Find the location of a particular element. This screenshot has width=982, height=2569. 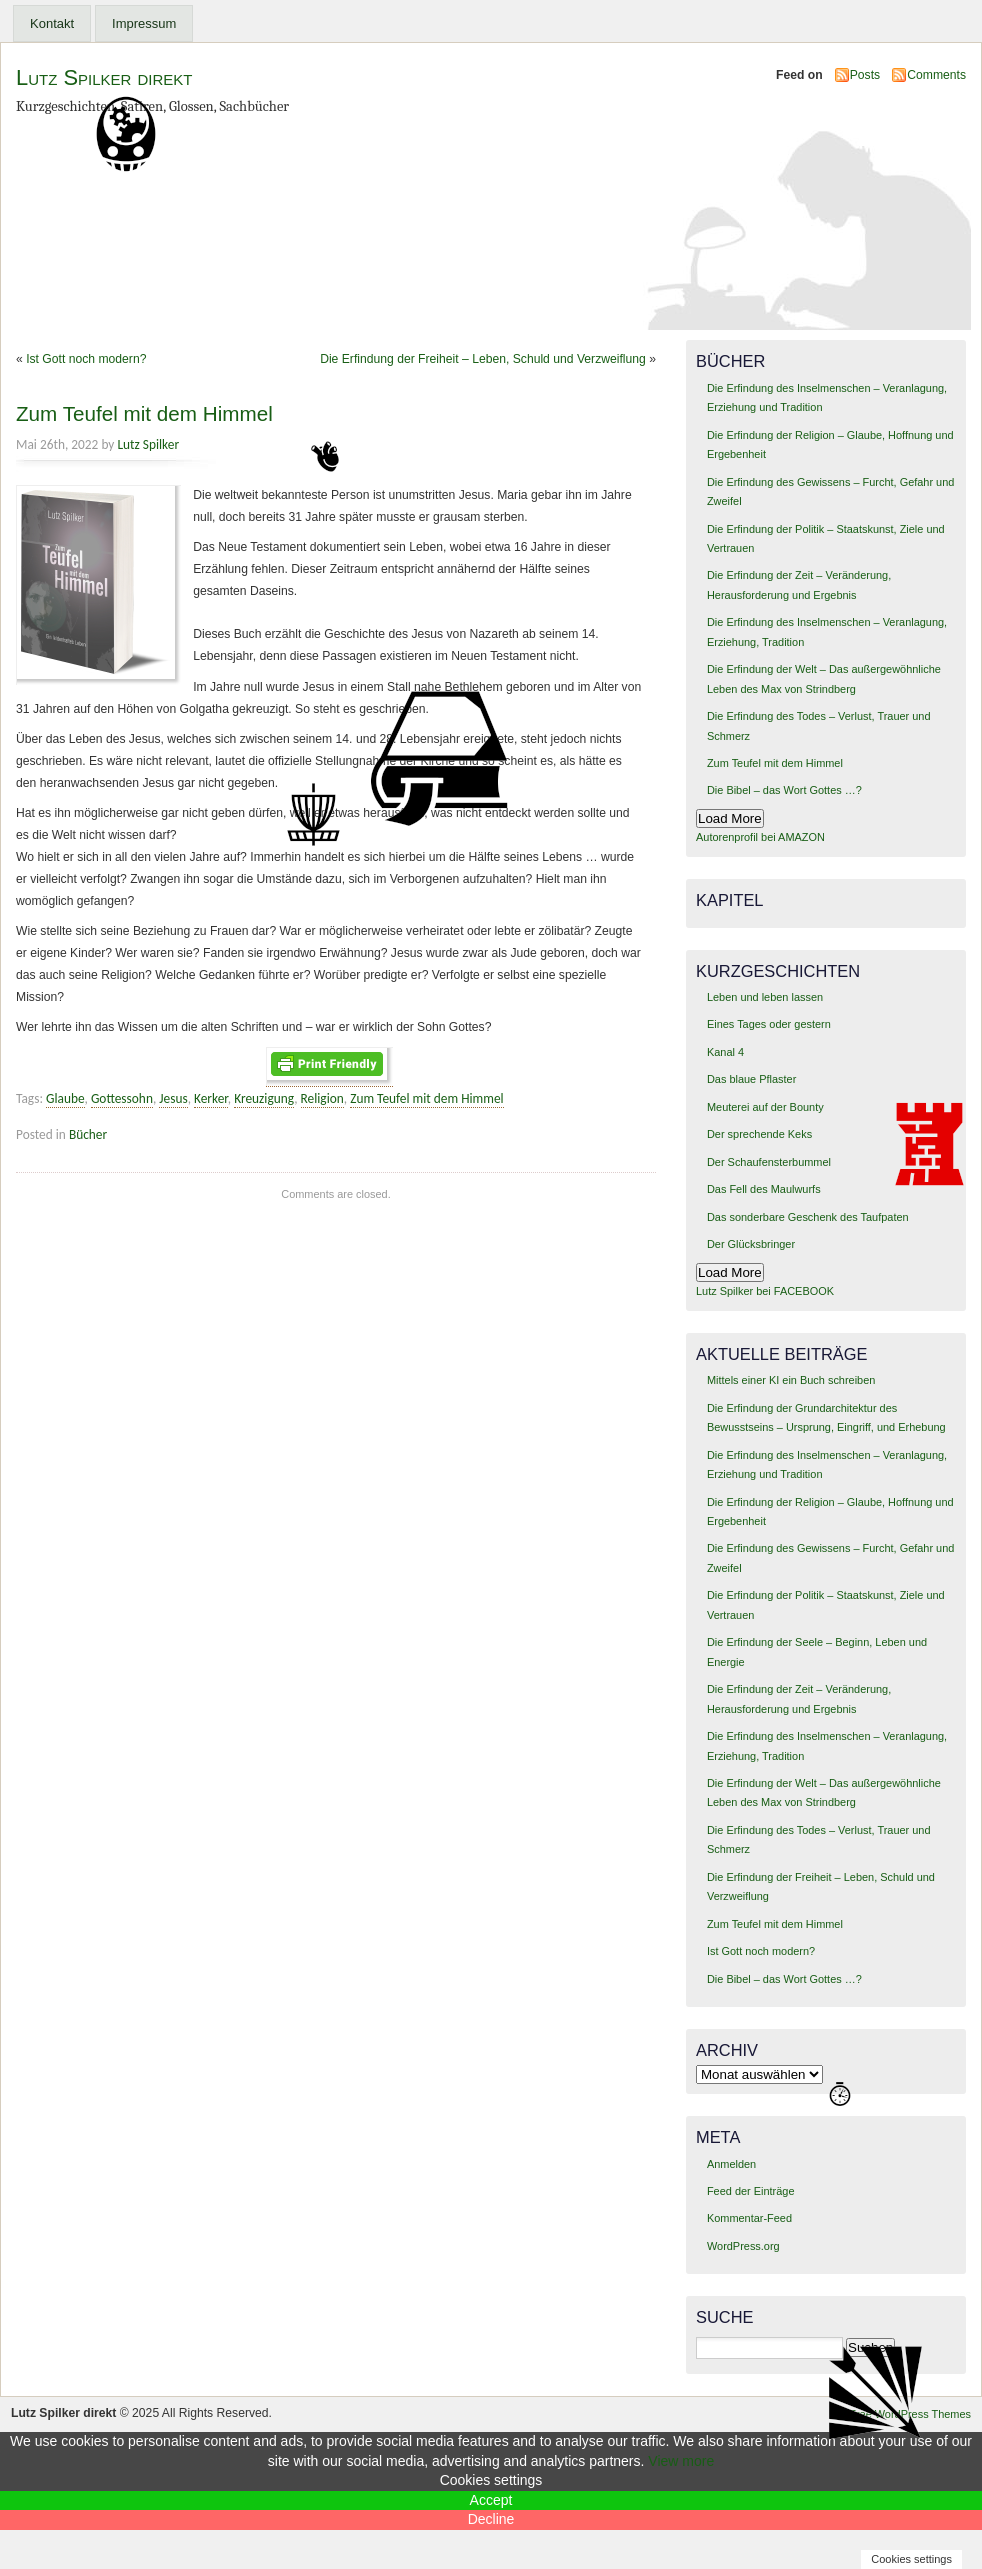

start or view a timer is located at coordinates (840, 2094).